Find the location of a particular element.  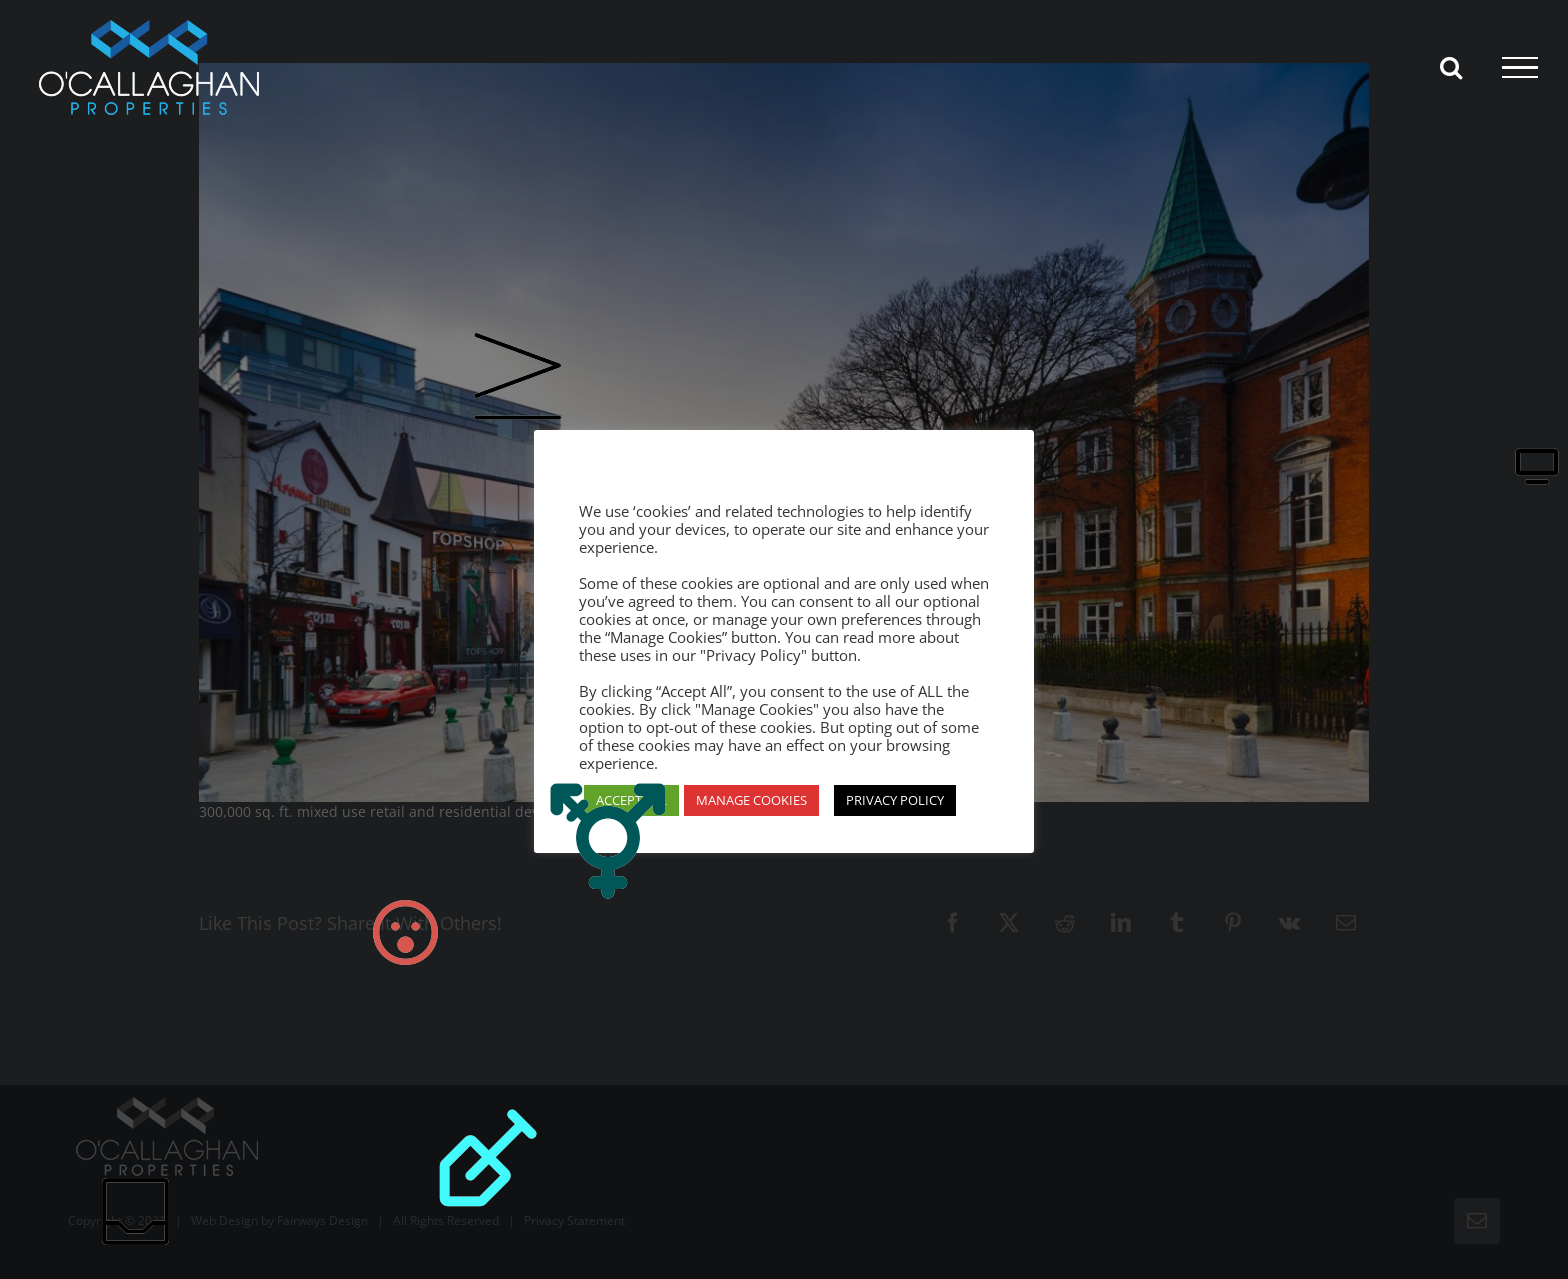

access tv or video streaming is located at coordinates (1537, 465).